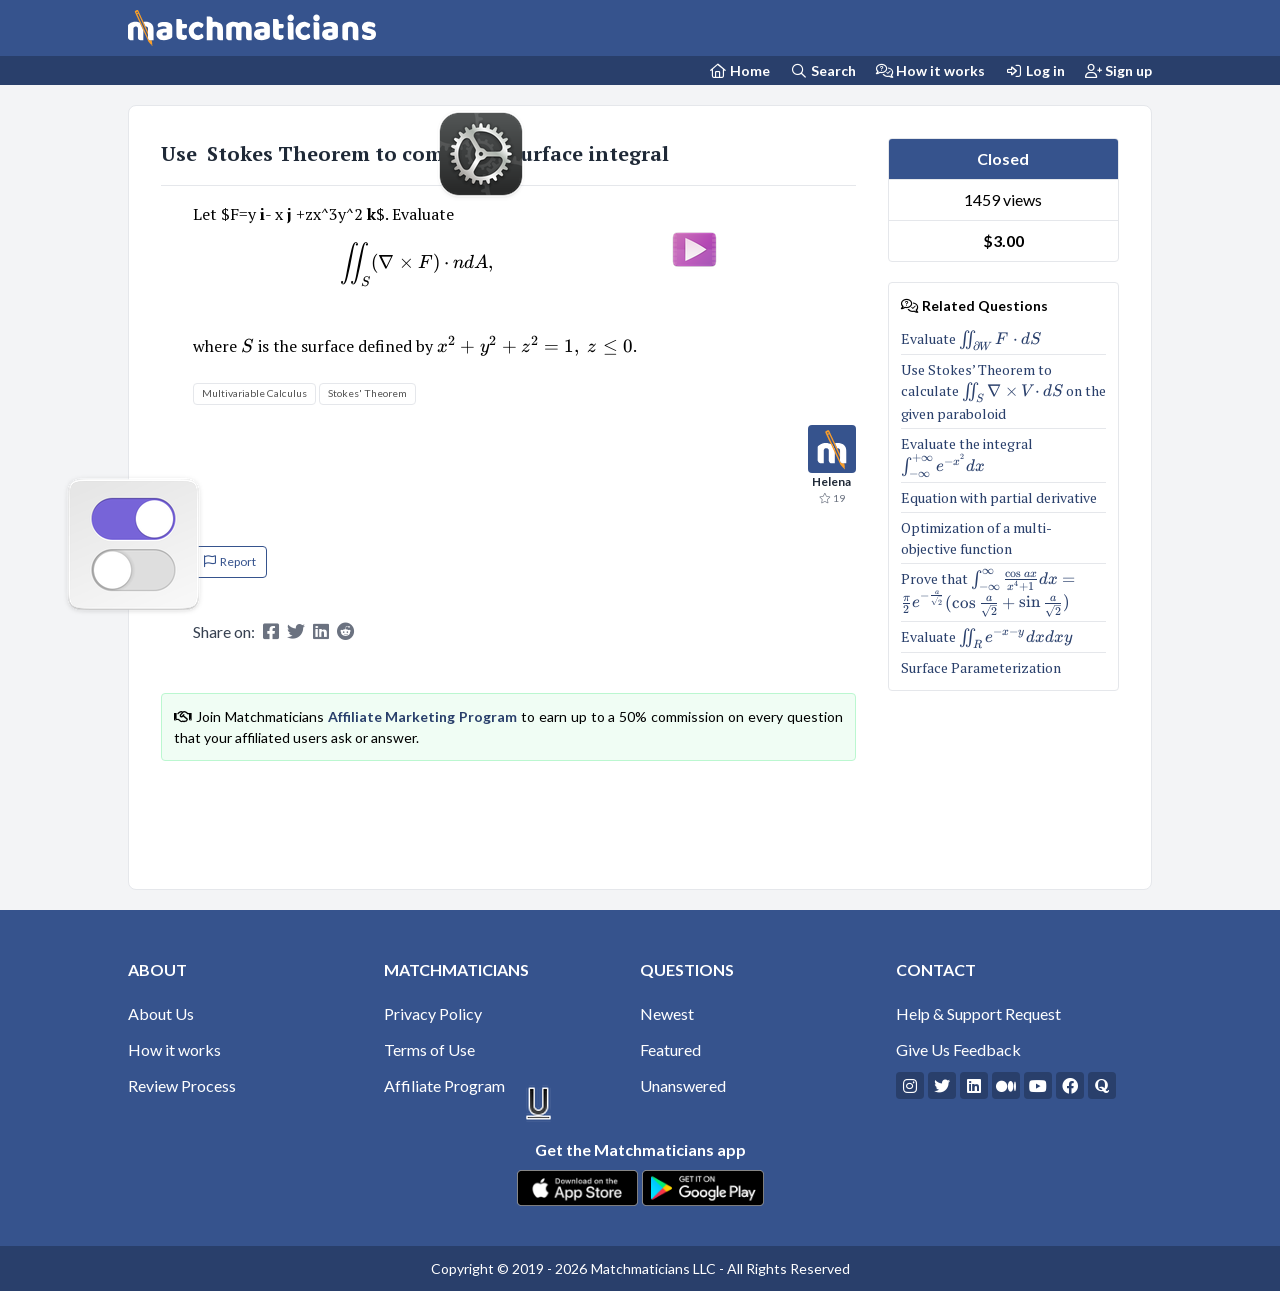 Image resolution: width=1280 pixels, height=1291 pixels. What do you see at coordinates (538, 1103) in the screenshot?
I see `apply underline formatting to selected text` at bounding box center [538, 1103].